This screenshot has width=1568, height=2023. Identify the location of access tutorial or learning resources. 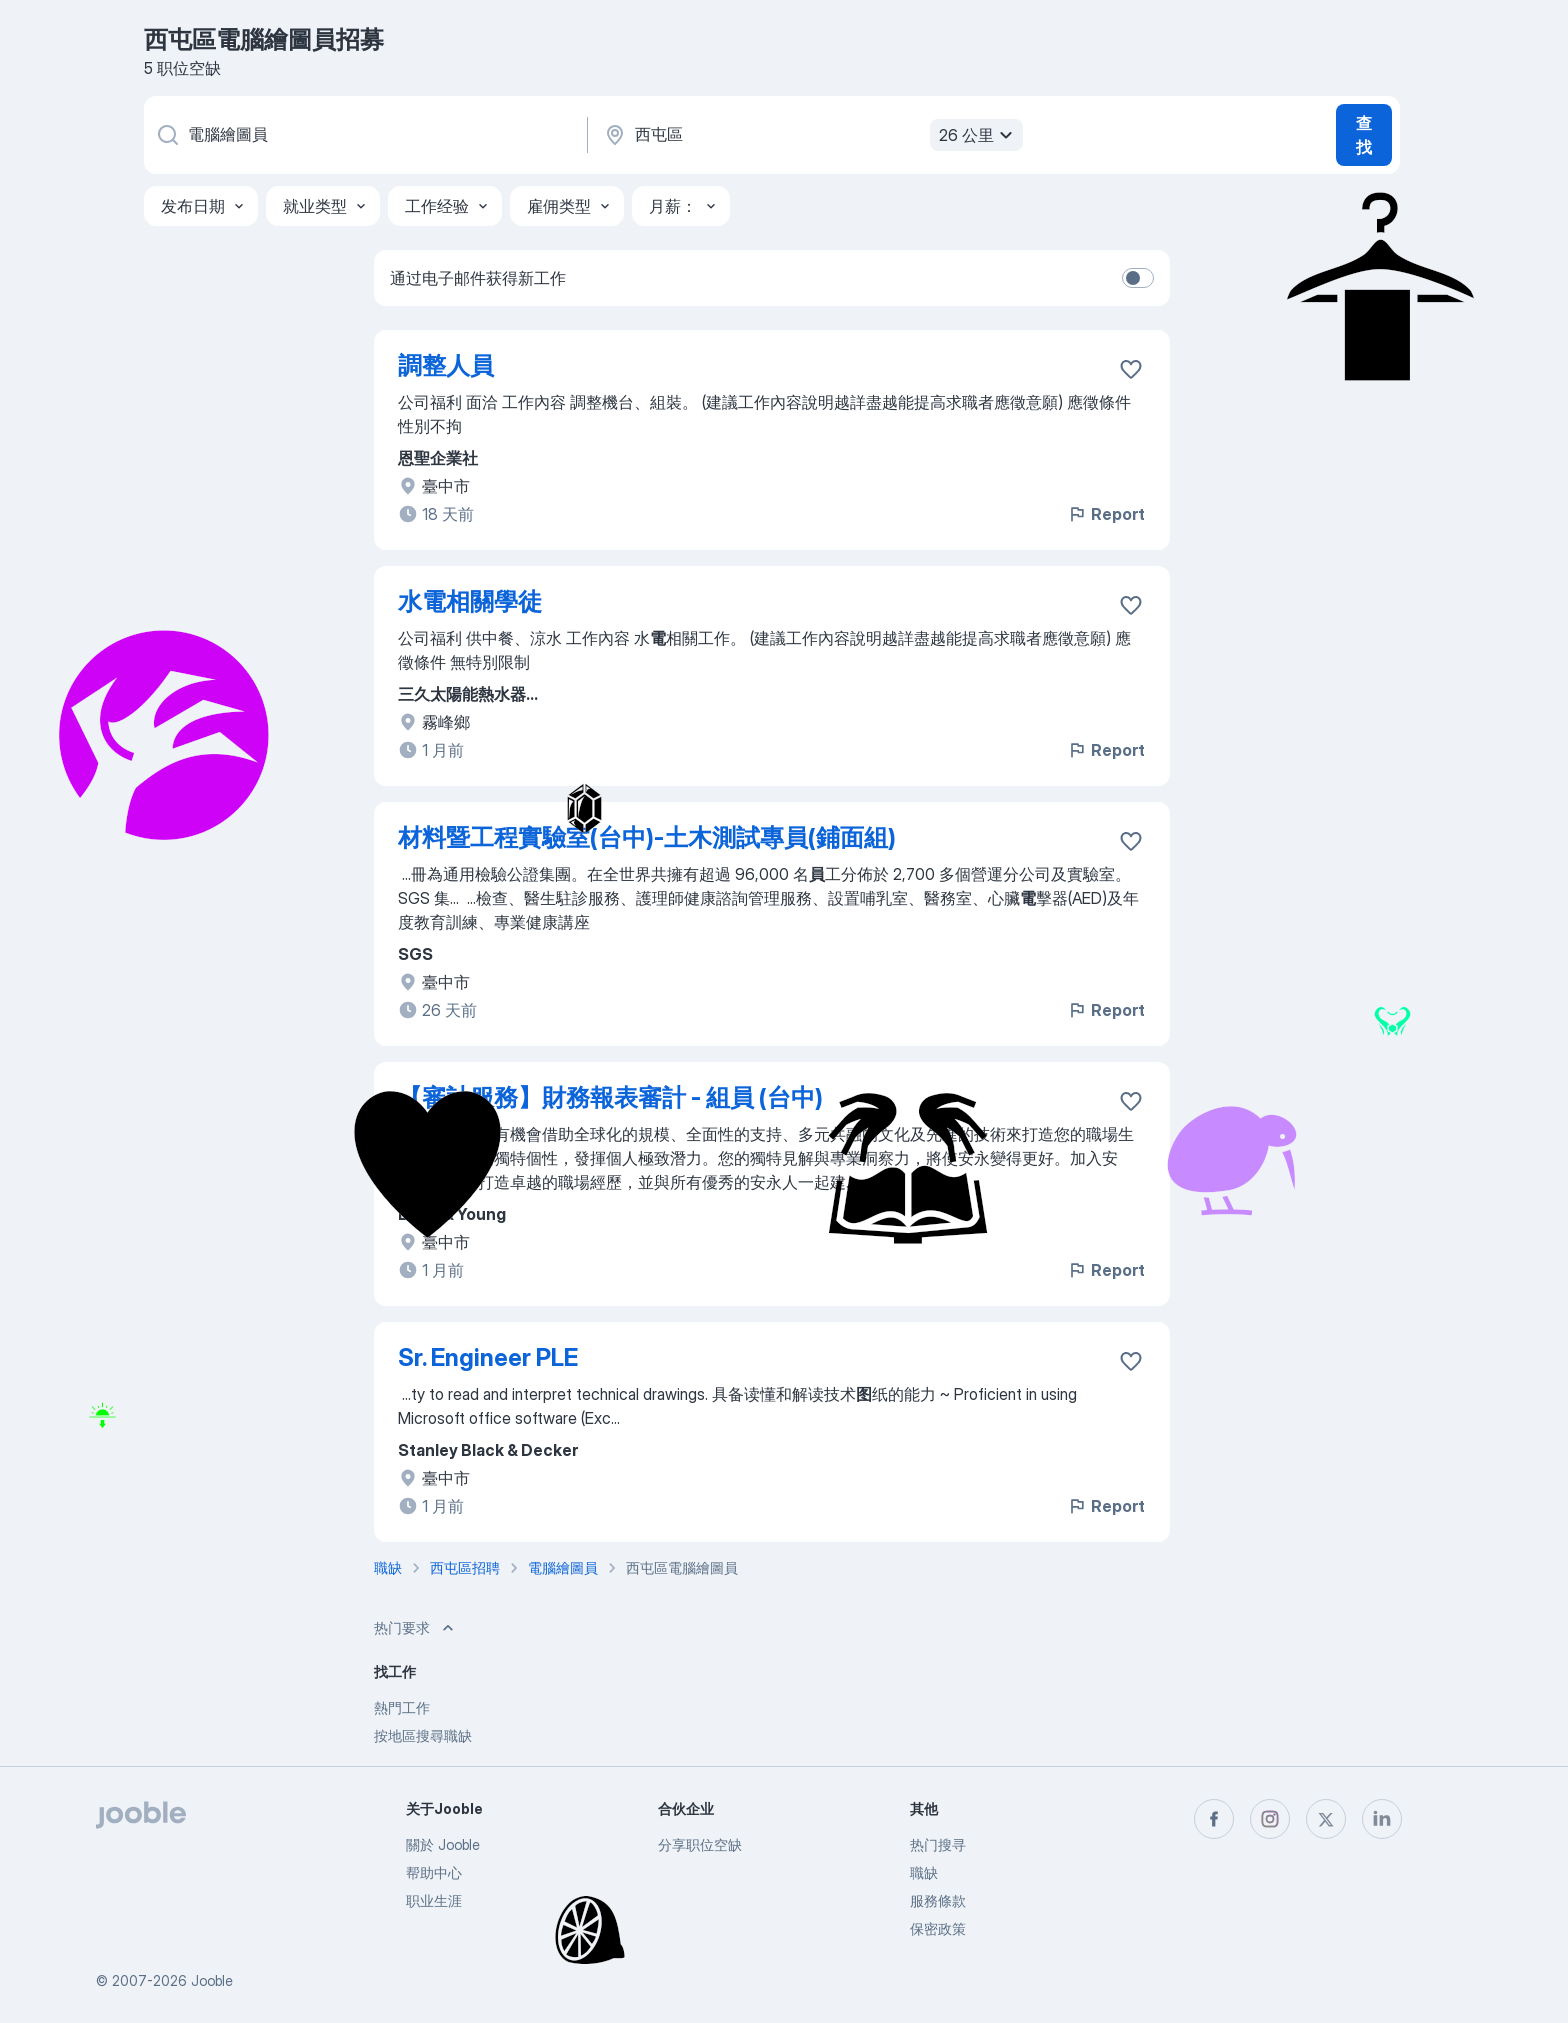
(907, 1172).